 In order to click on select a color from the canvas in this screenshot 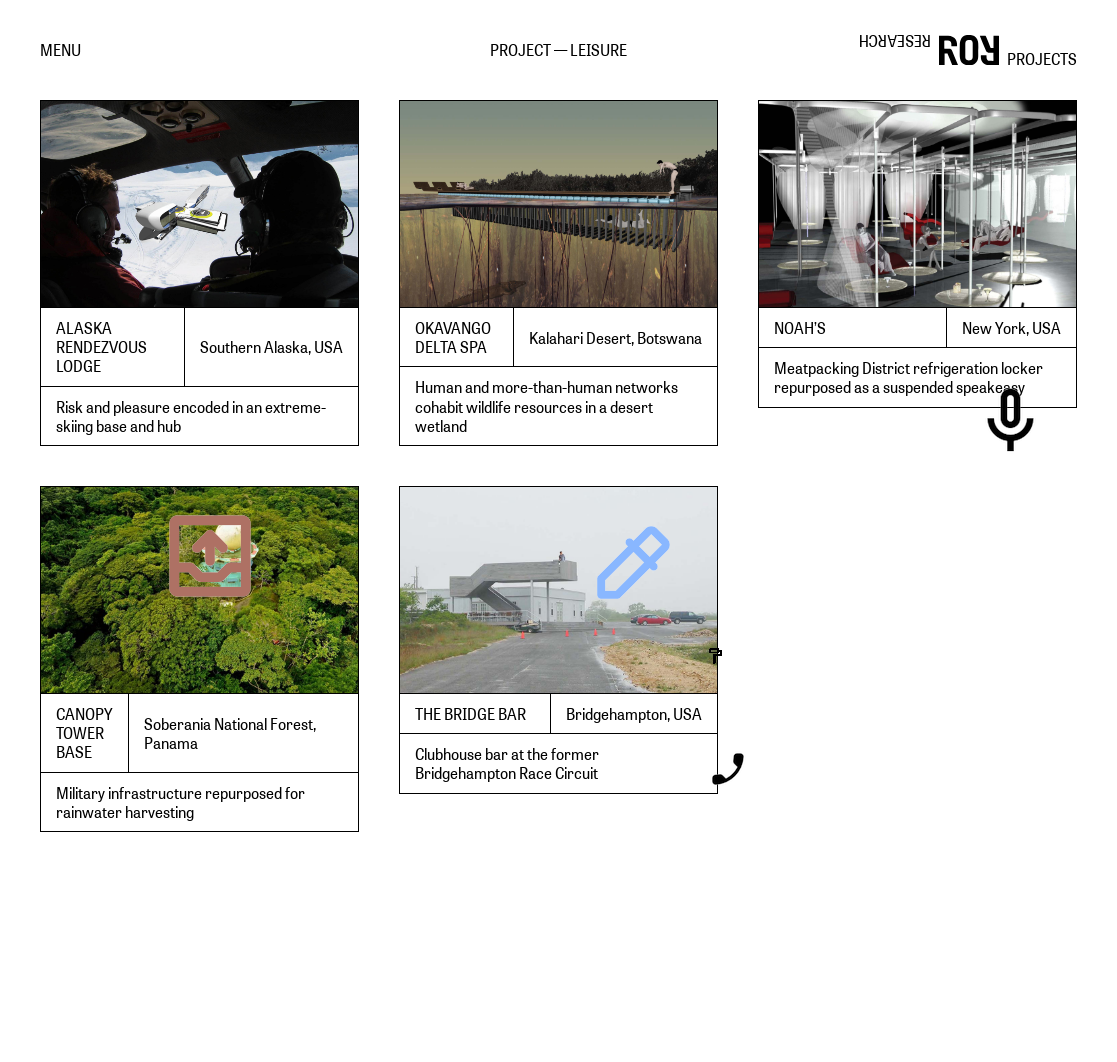, I will do `click(633, 562)`.